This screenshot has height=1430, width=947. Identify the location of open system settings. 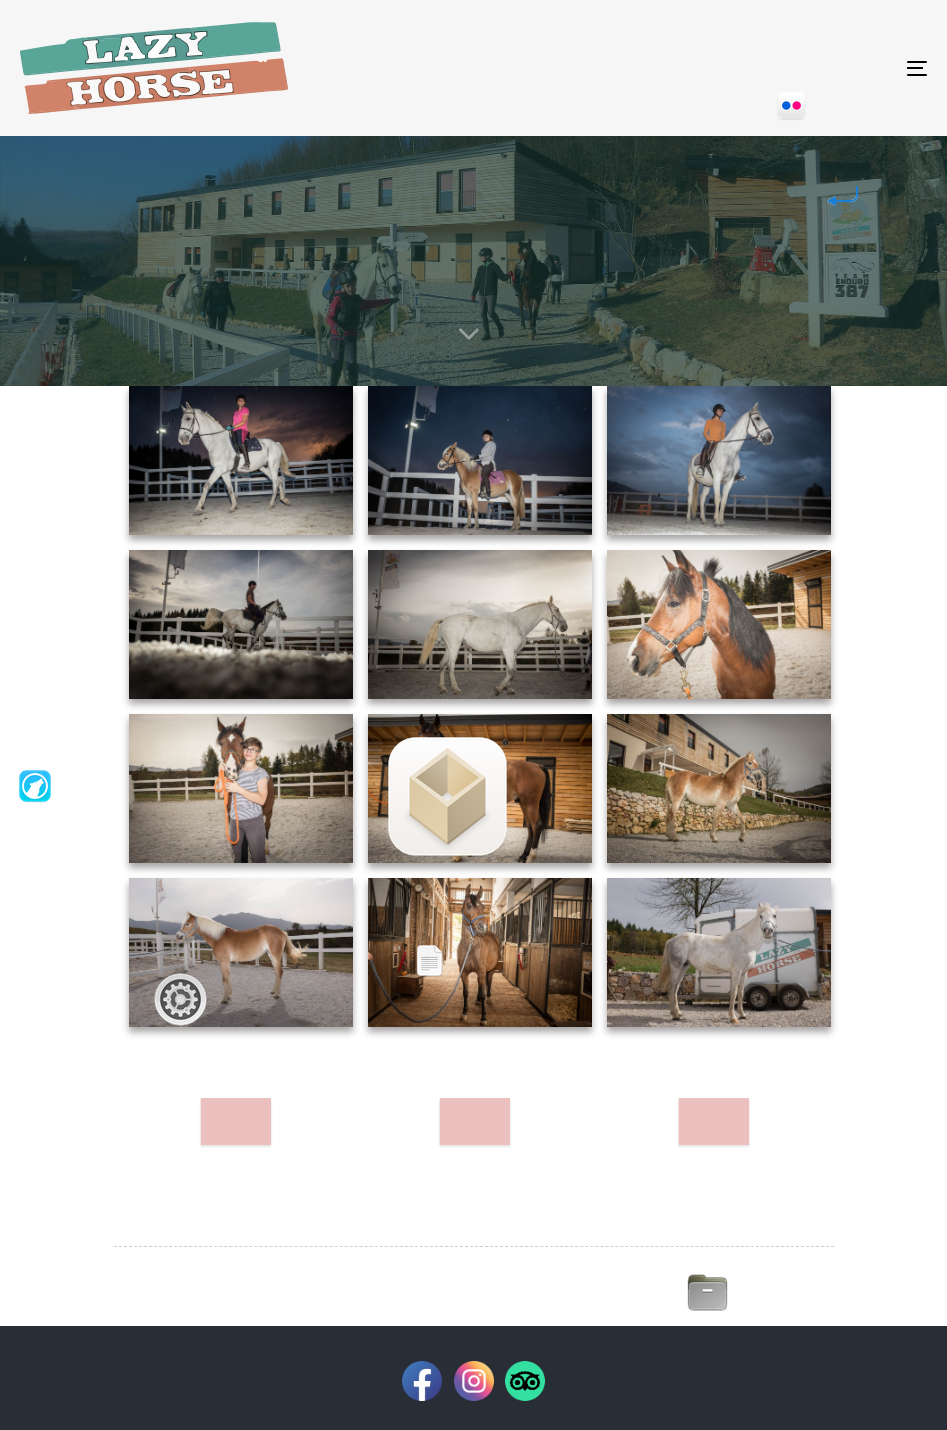
(180, 999).